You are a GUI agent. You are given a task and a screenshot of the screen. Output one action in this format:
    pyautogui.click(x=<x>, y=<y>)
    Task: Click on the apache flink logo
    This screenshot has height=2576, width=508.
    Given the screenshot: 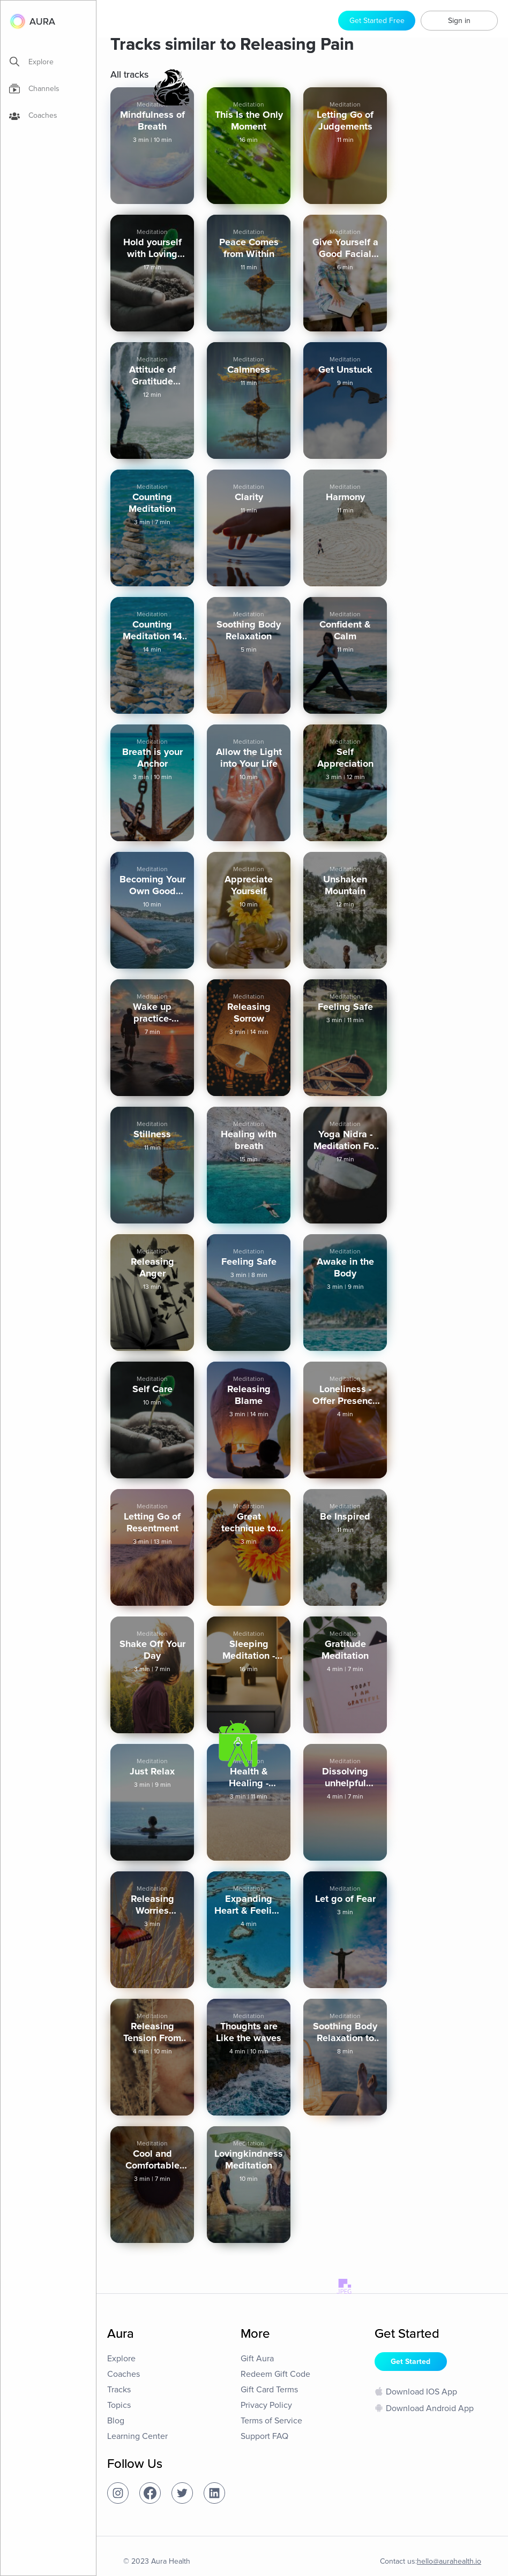 What is the action you would take?
    pyautogui.click(x=171, y=87)
    